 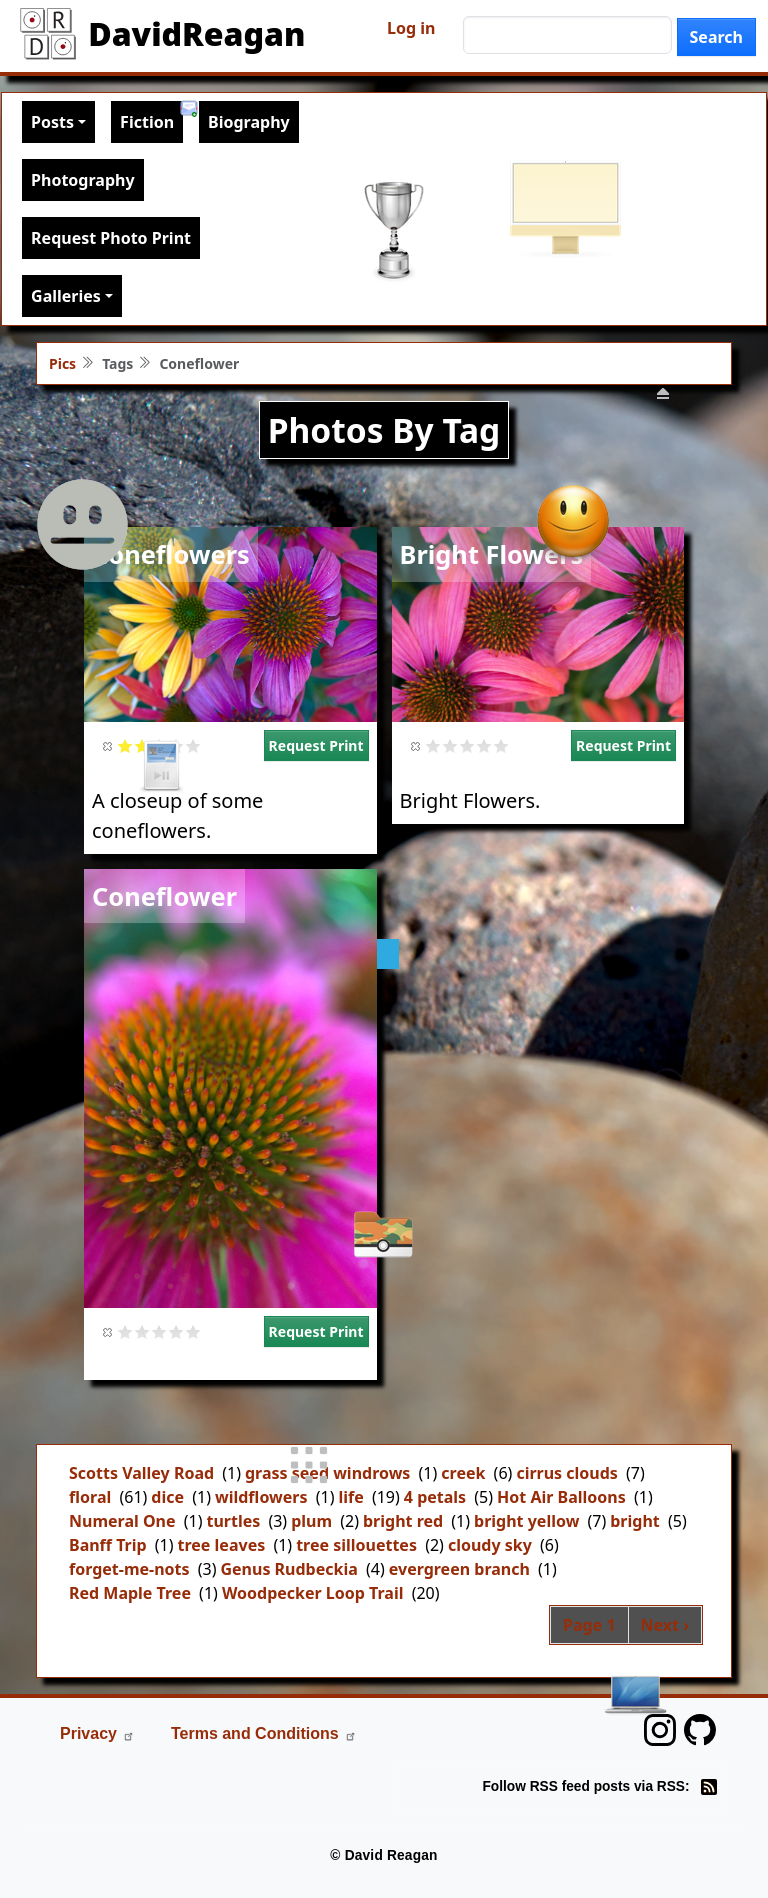 I want to click on select yellow iMac as device type, so click(x=565, y=205).